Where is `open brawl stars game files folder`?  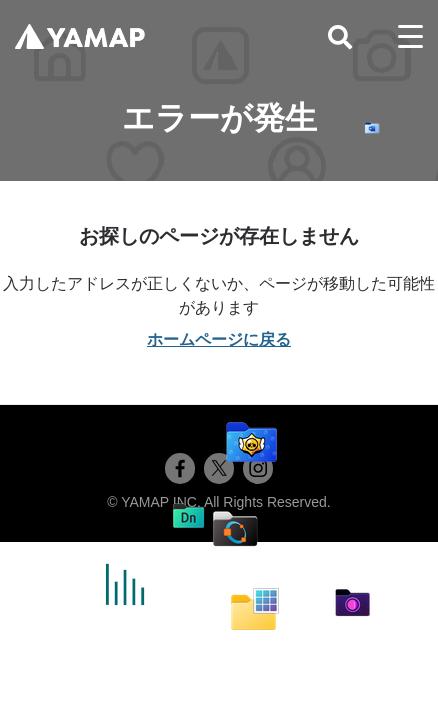 open brawl stars game files folder is located at coordinates (251, 443).